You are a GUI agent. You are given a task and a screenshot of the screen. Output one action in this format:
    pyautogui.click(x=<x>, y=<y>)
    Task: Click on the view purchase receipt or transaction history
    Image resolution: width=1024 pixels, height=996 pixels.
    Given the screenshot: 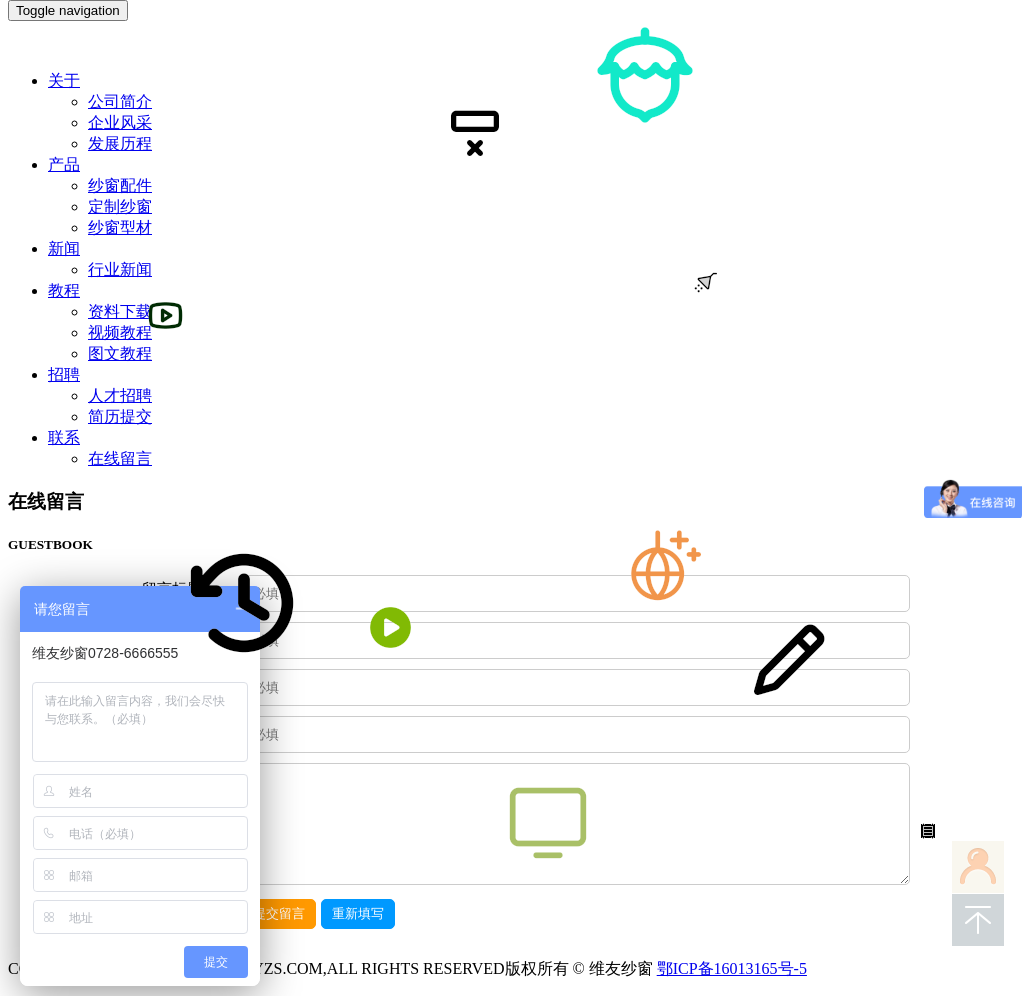 What is the action you would take?
    pyautogui.click(x=928, y=831)
    